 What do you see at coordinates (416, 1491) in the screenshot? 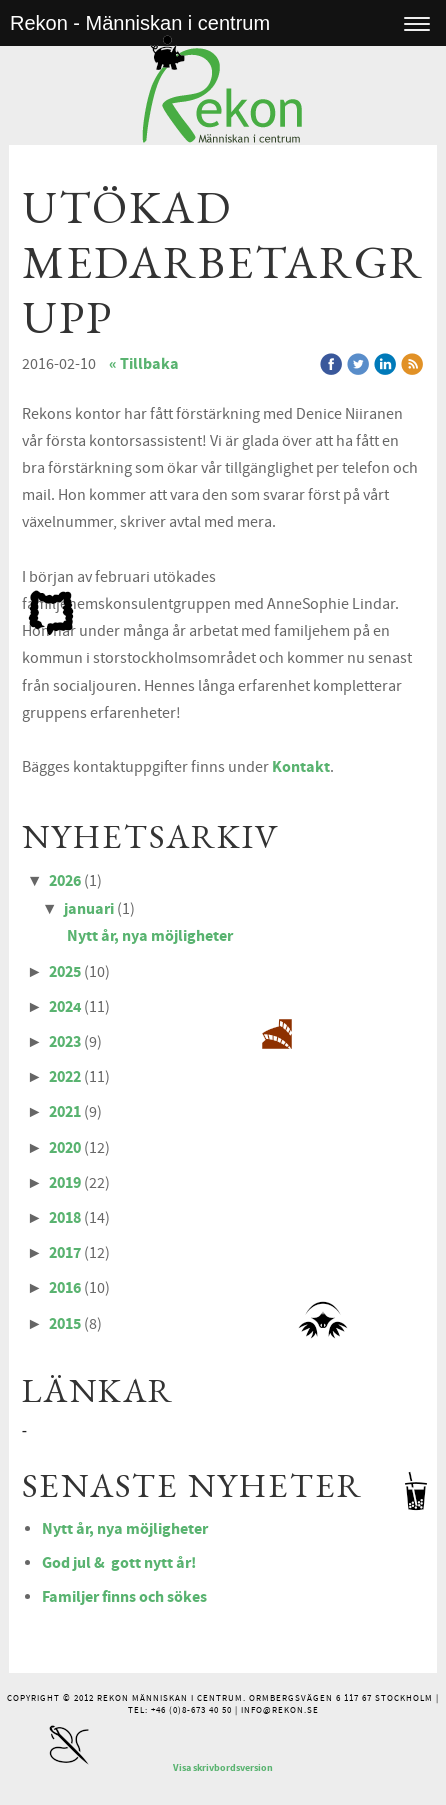
I see `order bubble tea or boba drinks` at bounding box center [416, 1491].